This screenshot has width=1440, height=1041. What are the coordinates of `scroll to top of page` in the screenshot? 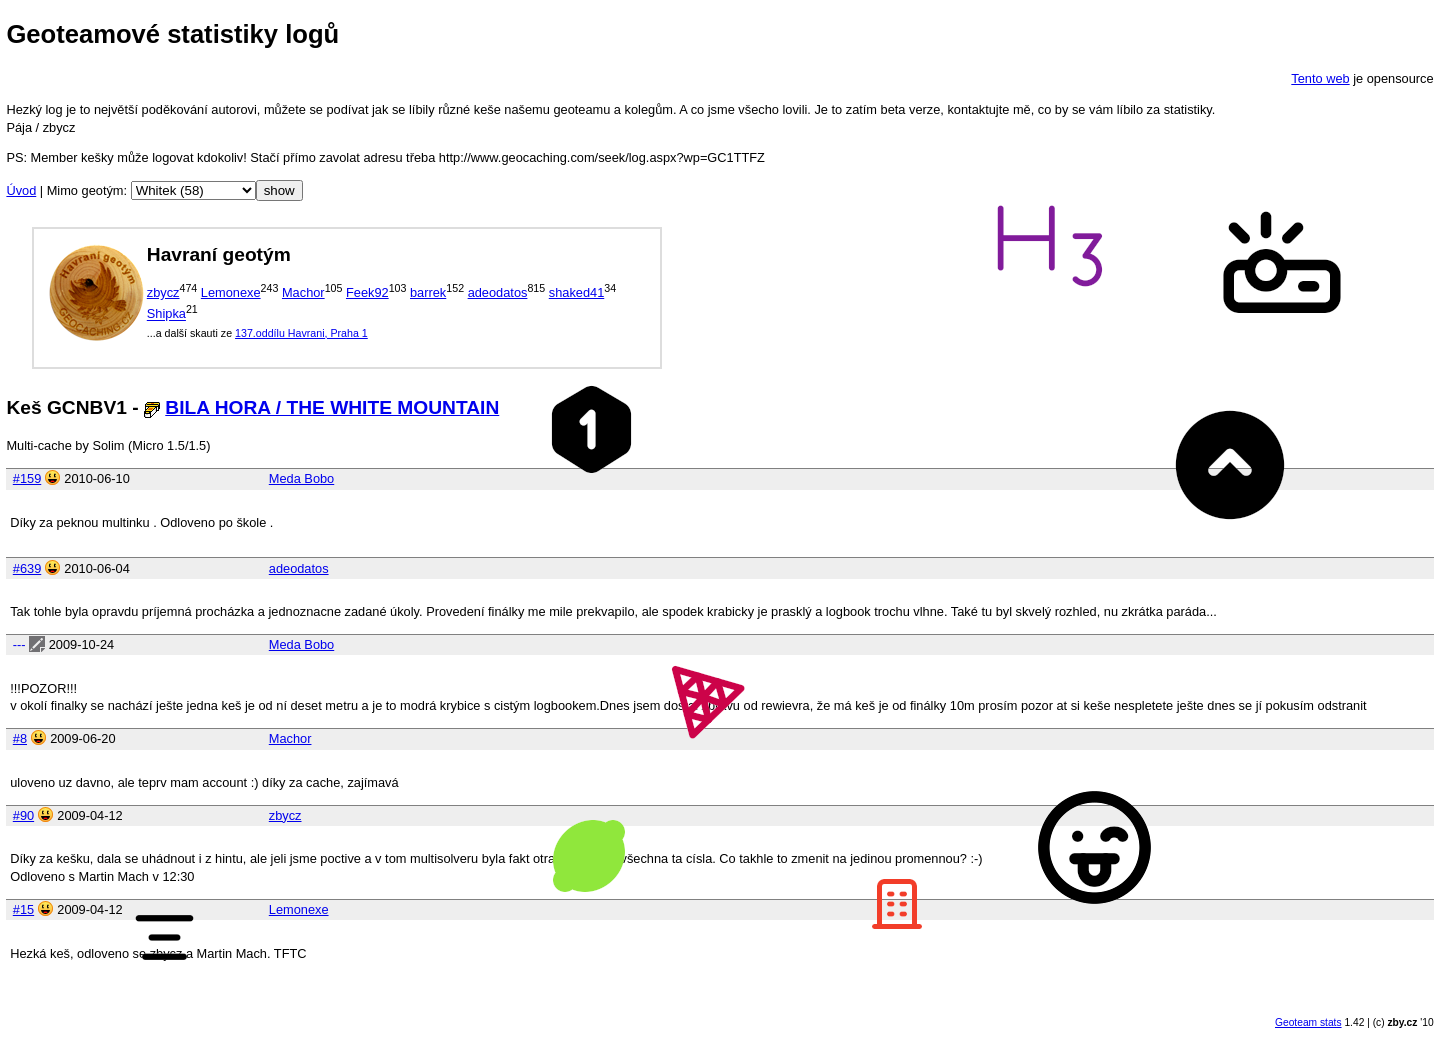 It's located at (1230, 465).